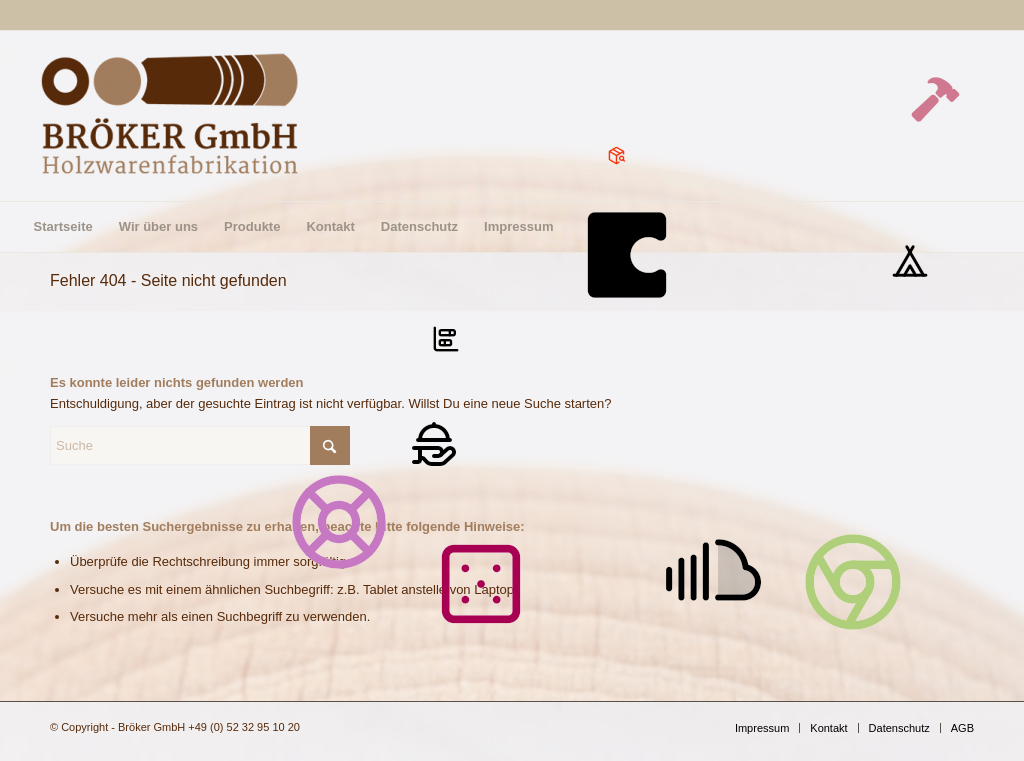 This screenshot has height=761, width=1024. I want to click on open chromium browser, so click(853, 582).